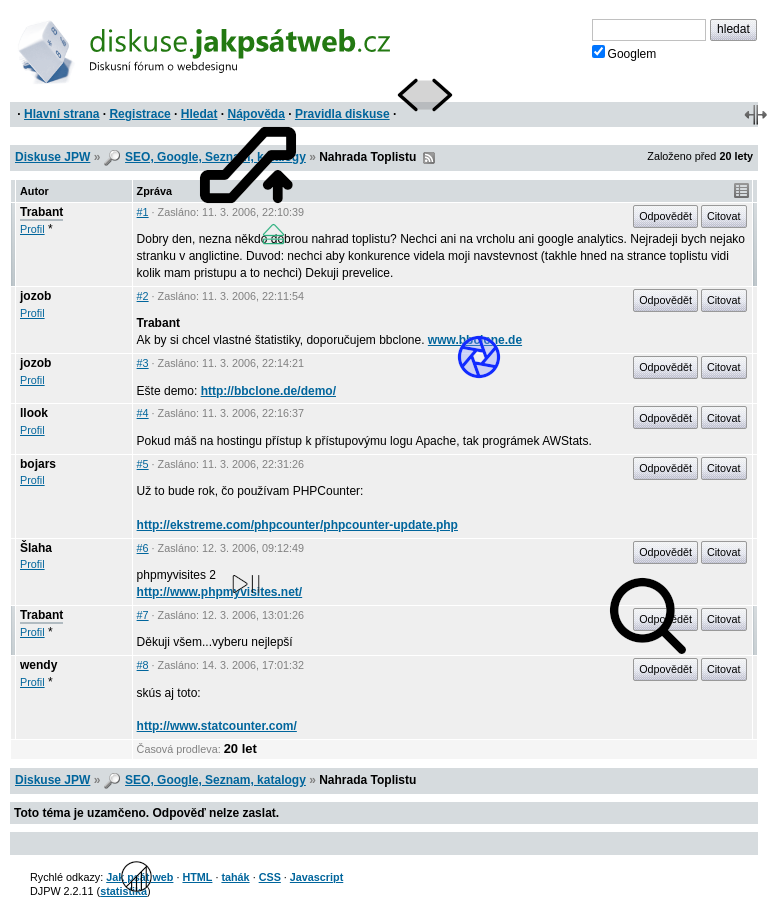  What do you see at coordinates (648, 616) in the screenshot?
I see `search for content or items` at bounding box center [648, 616].